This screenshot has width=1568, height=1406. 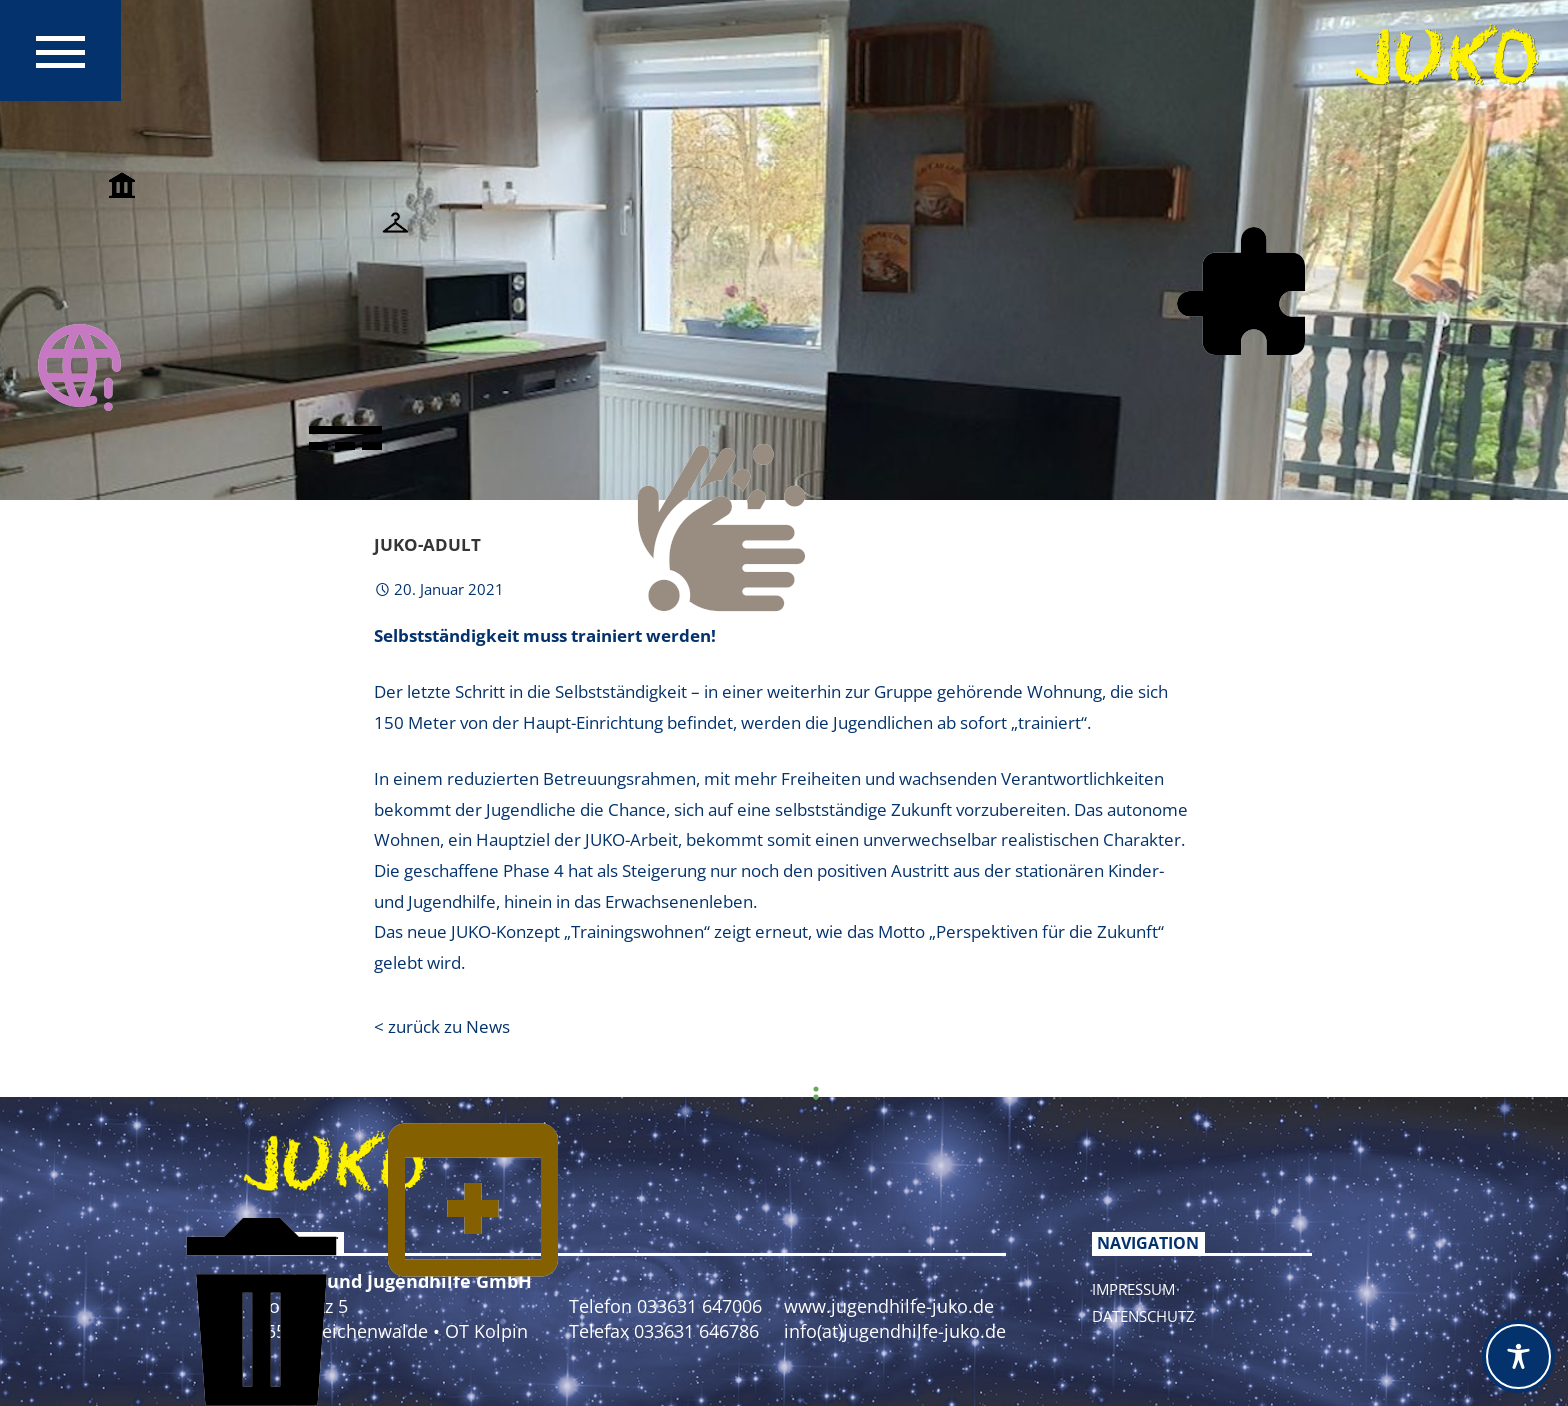 What do you see at coordinates (261, 1311) in the screenshot?
I see `delete selected item` at bounding box center [261, 1311].